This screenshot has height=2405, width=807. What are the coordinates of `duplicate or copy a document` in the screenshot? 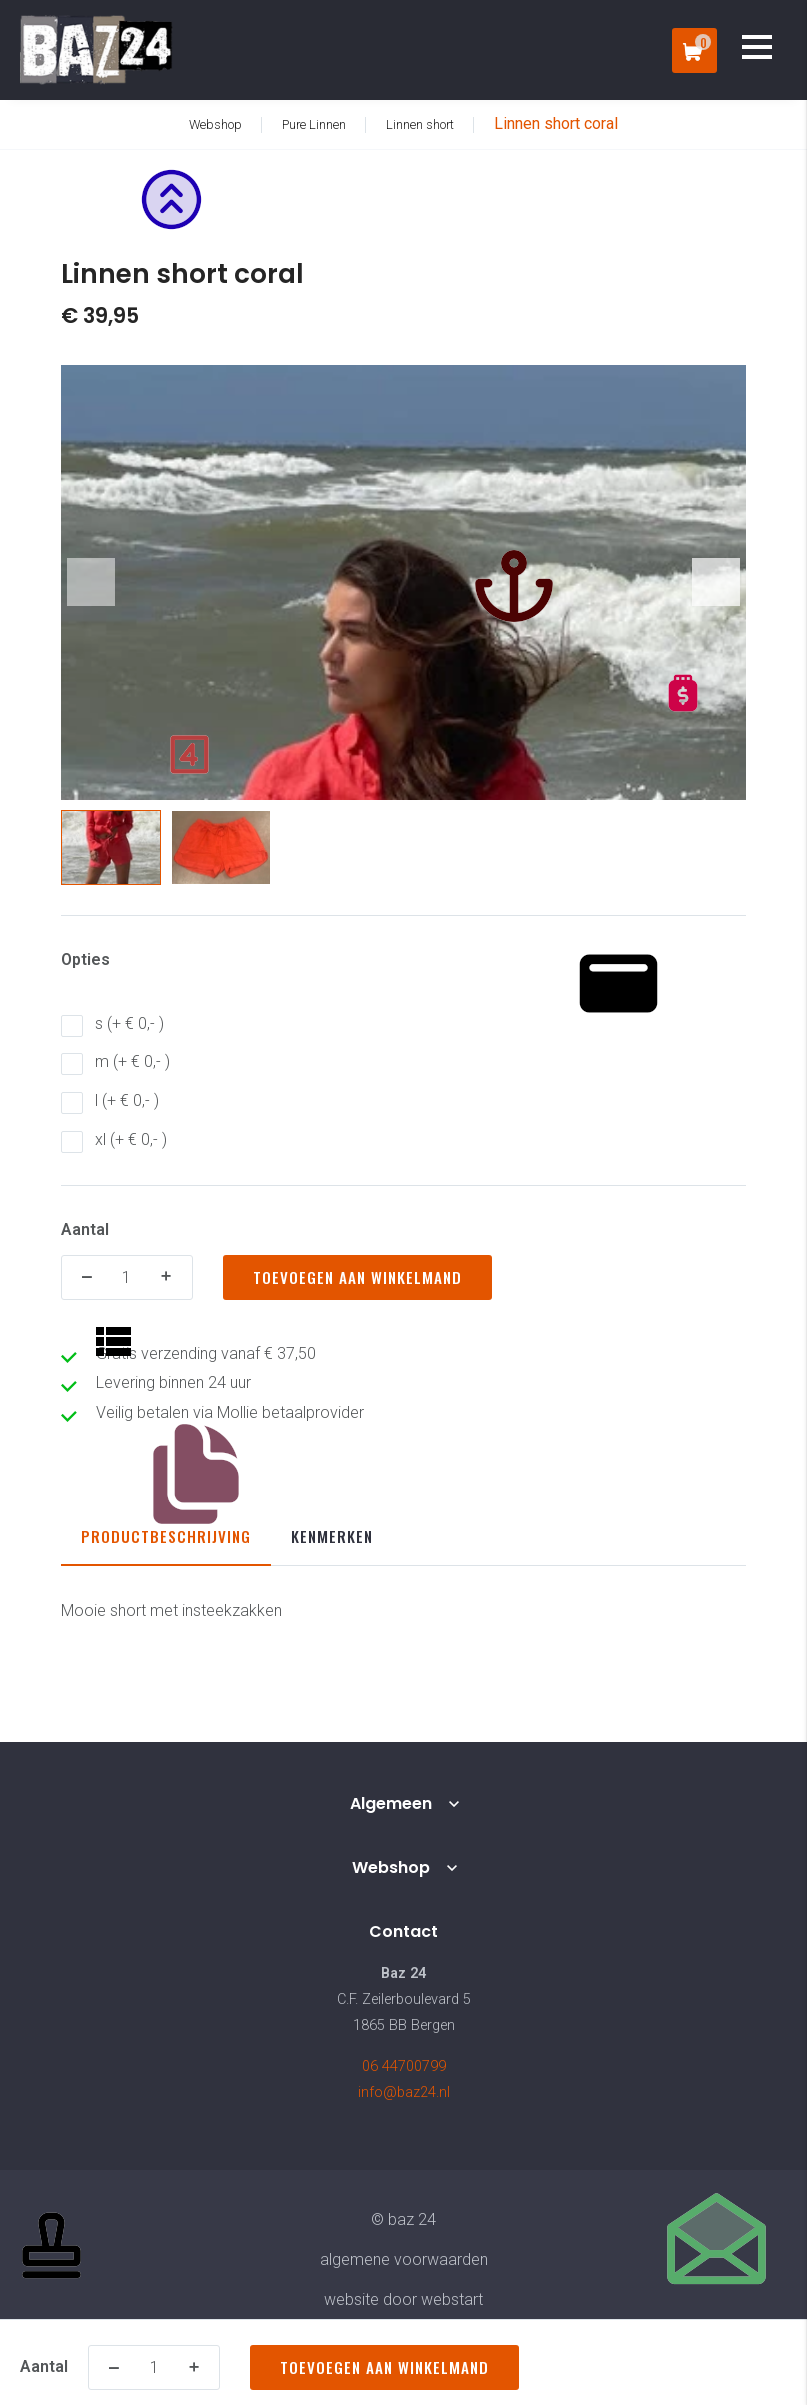 It's located at (196, 1474).